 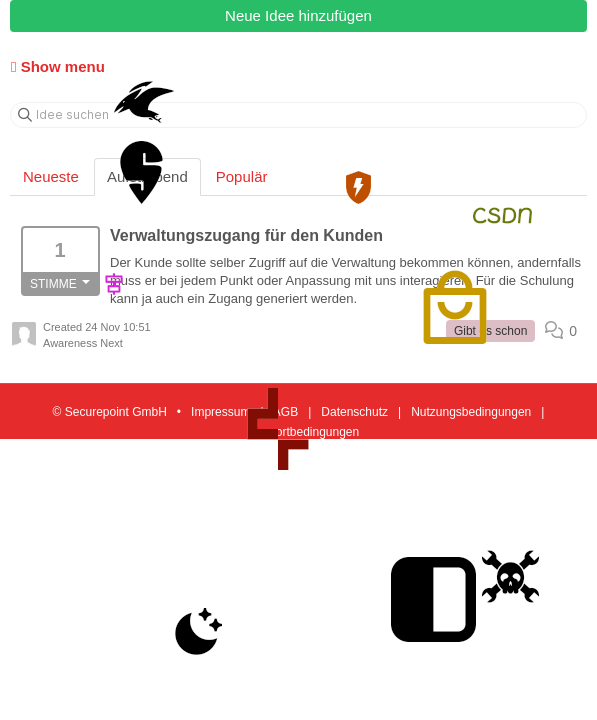 What do you see at coordinates (114, 284) in the screenshot?
I see `align selected items to horizontal center` at bounding box center [114, 284].